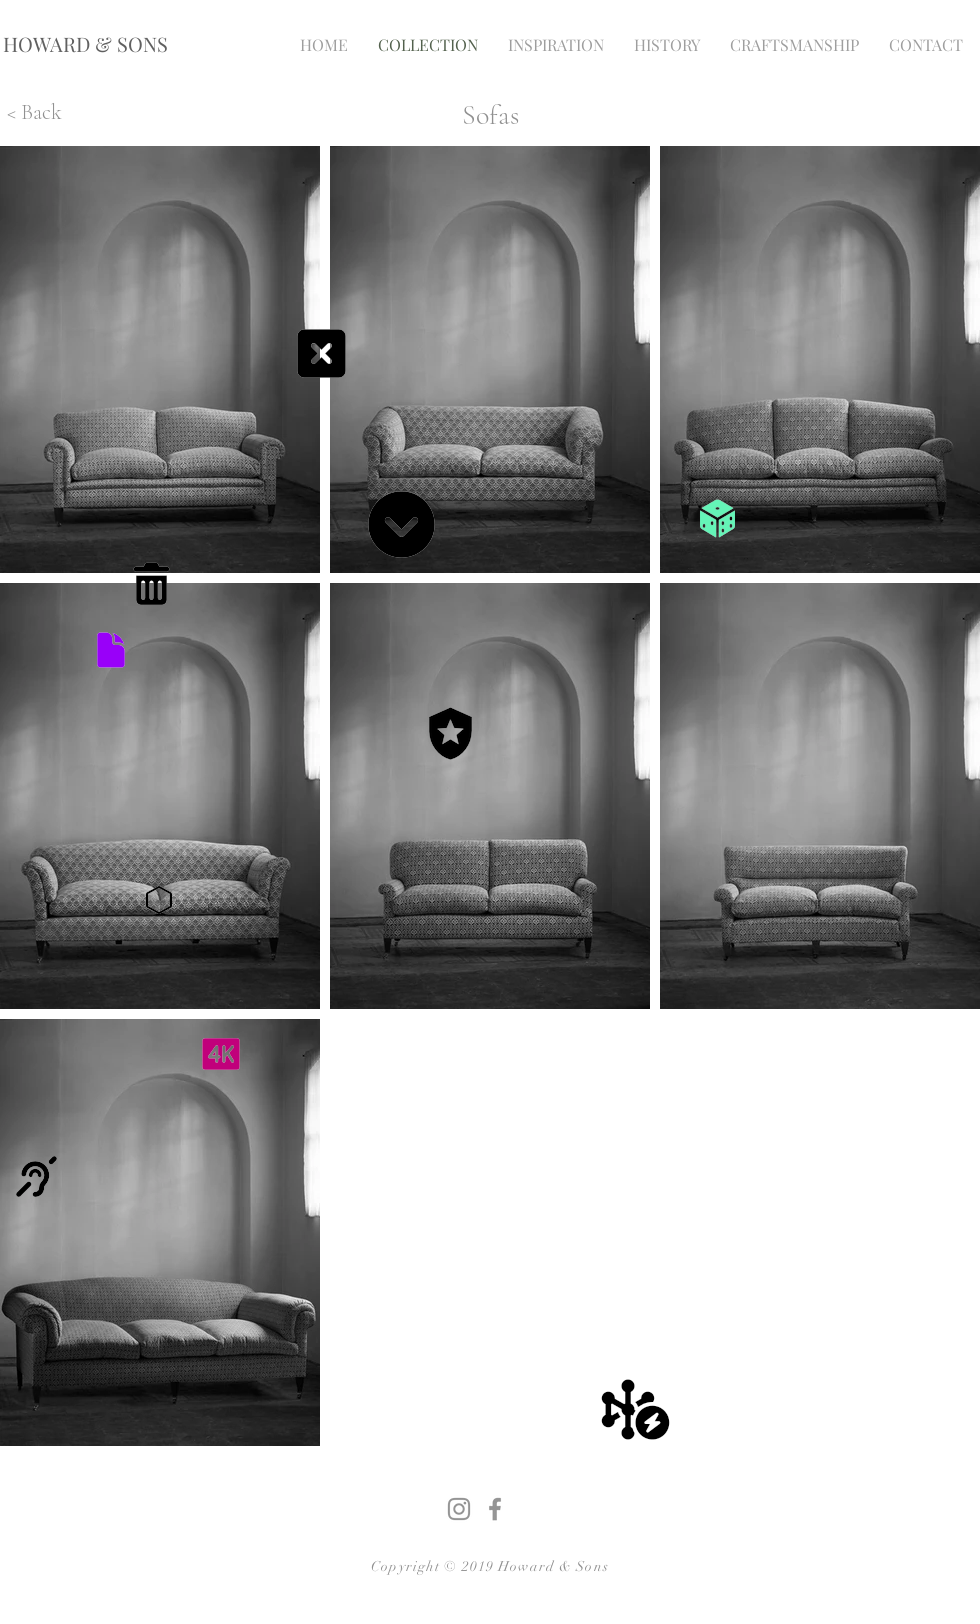 The height and width of the screenshot is (1624, 980). I want to click on switch to 4K video resolution, so click(221, 1054).